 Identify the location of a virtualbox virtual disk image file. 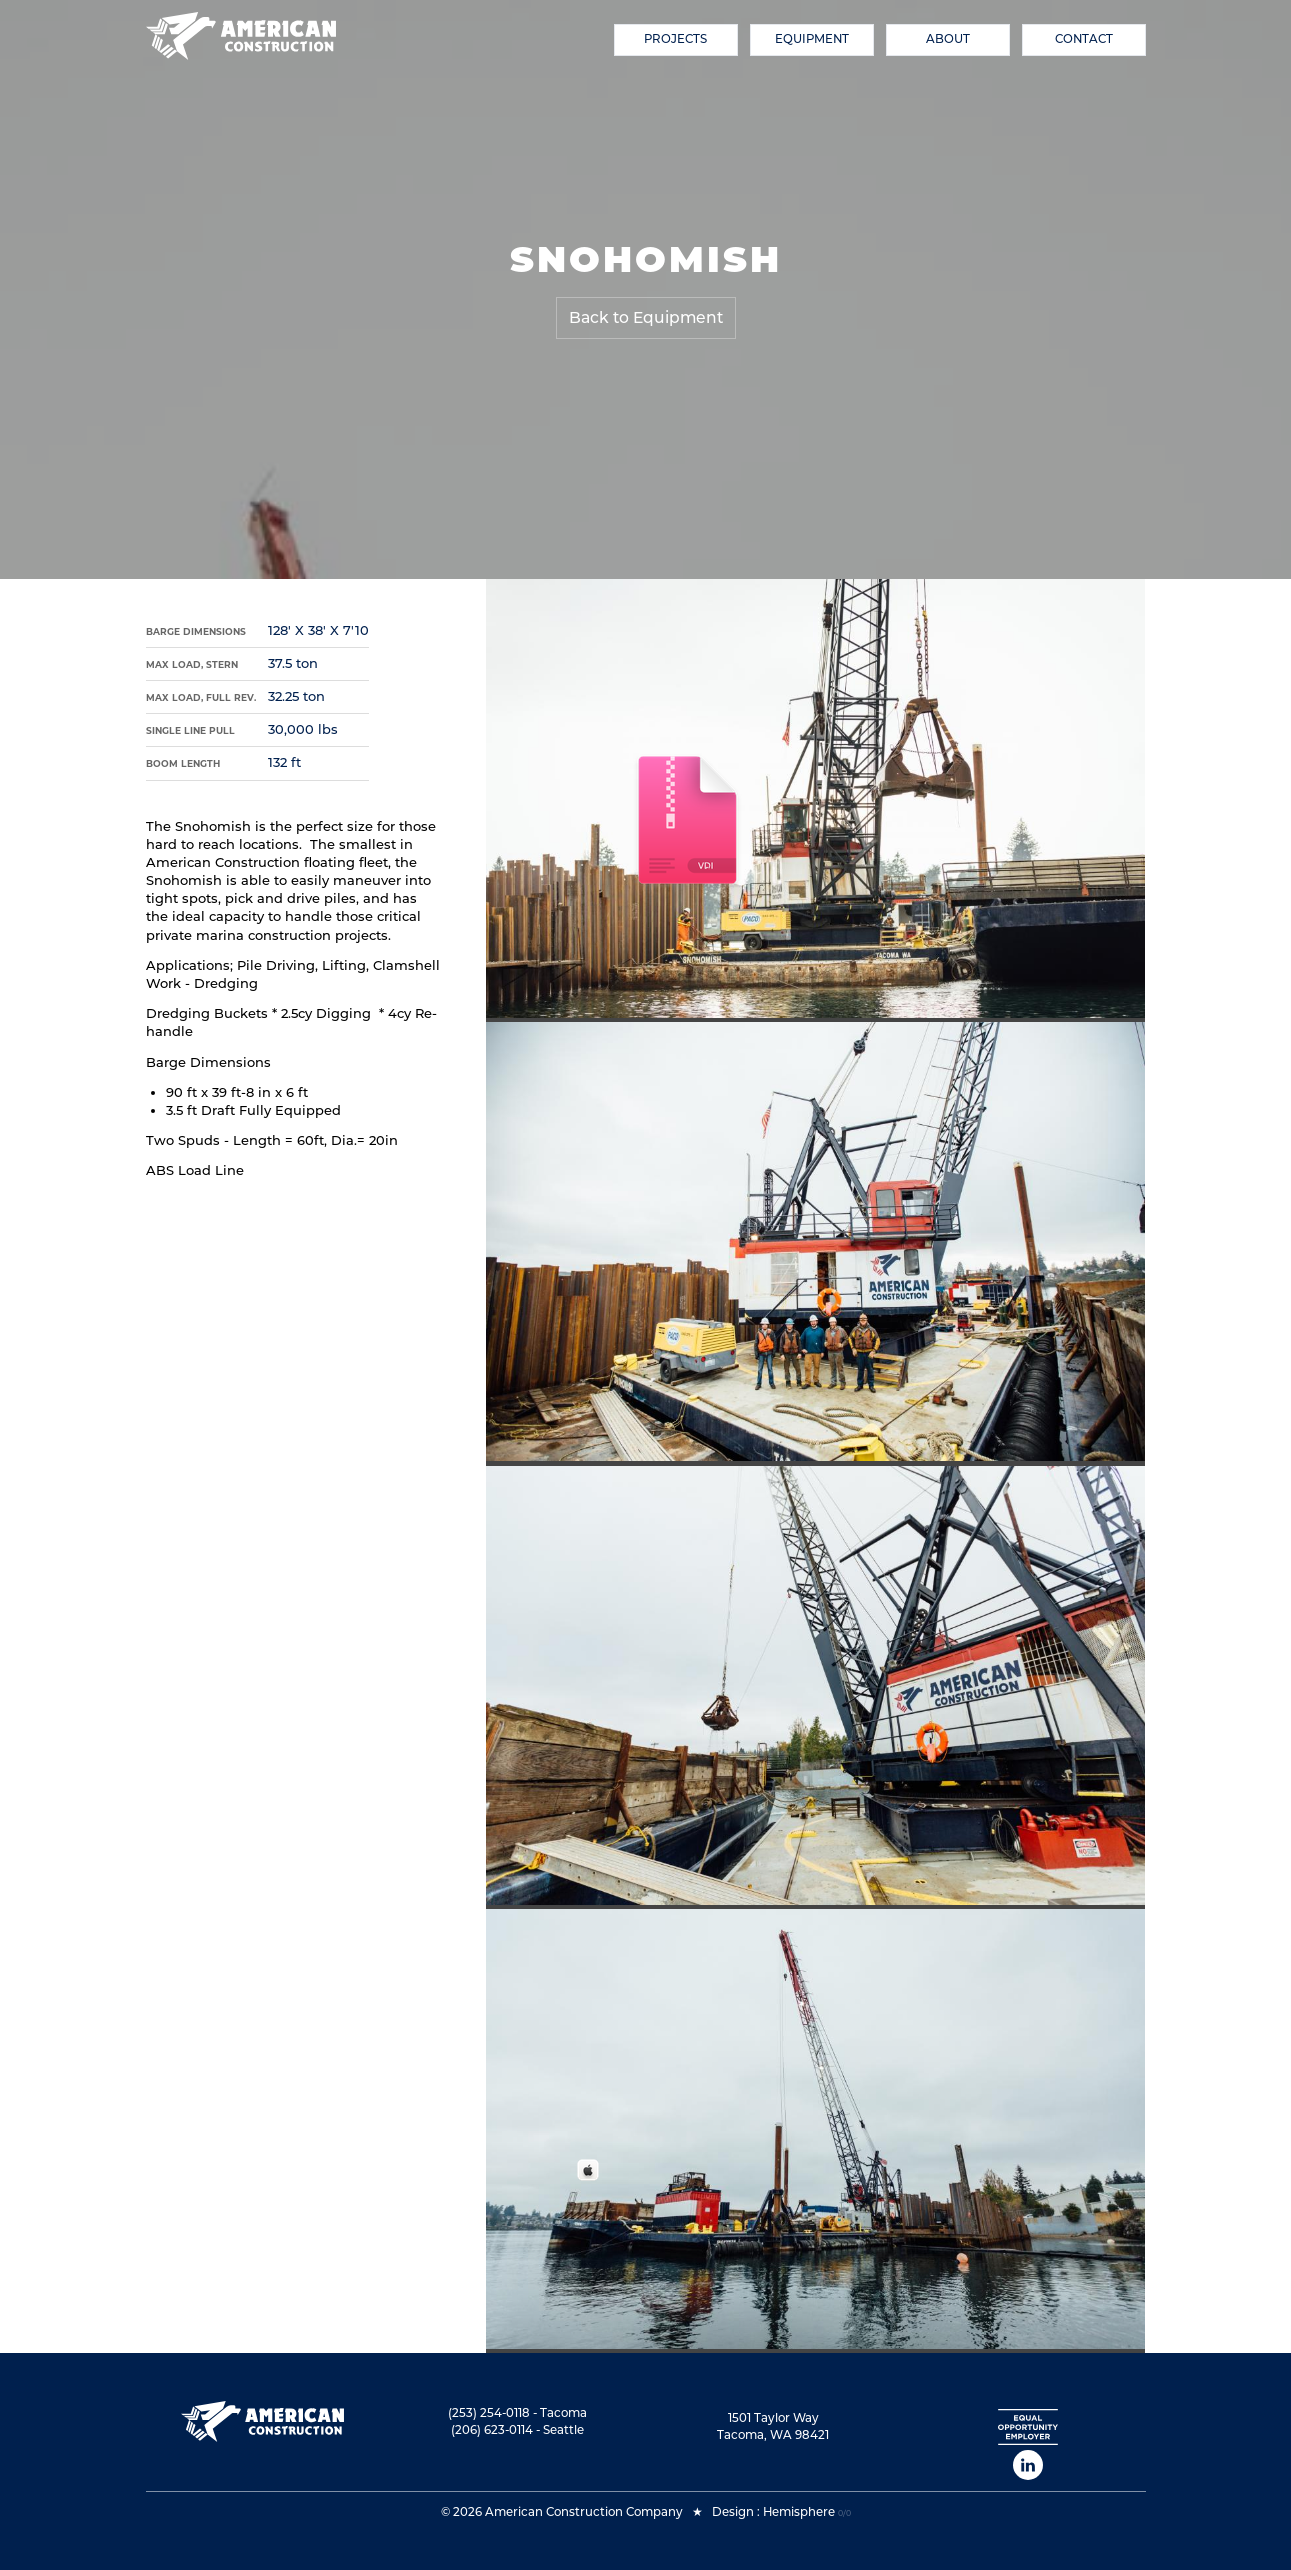
(687, 822).